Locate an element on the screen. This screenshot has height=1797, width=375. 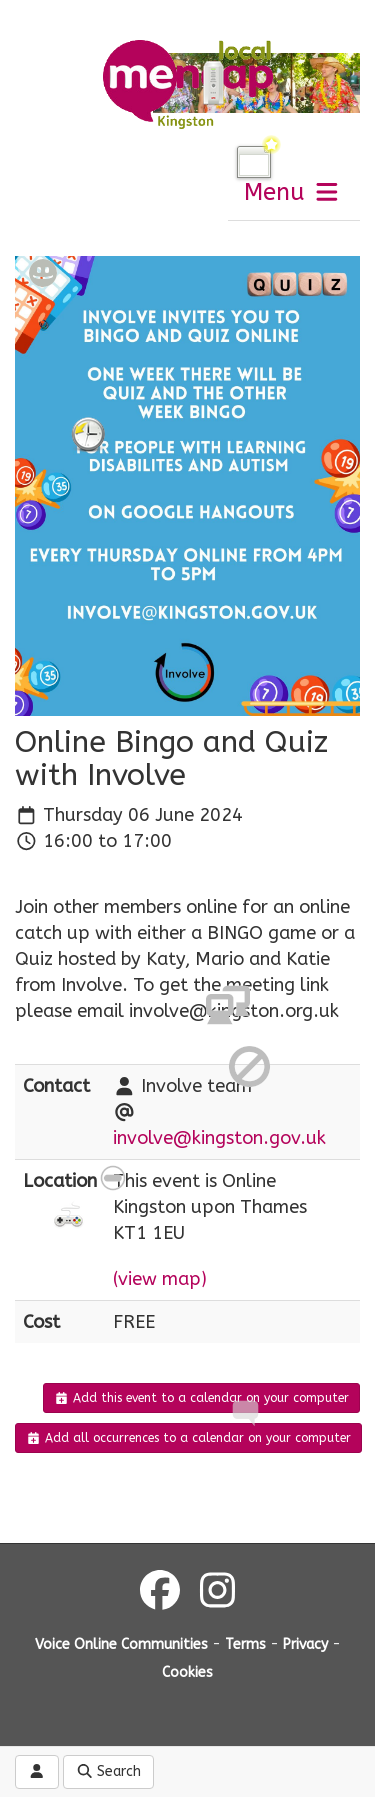
open a new window is located at coordinates (257, 159).